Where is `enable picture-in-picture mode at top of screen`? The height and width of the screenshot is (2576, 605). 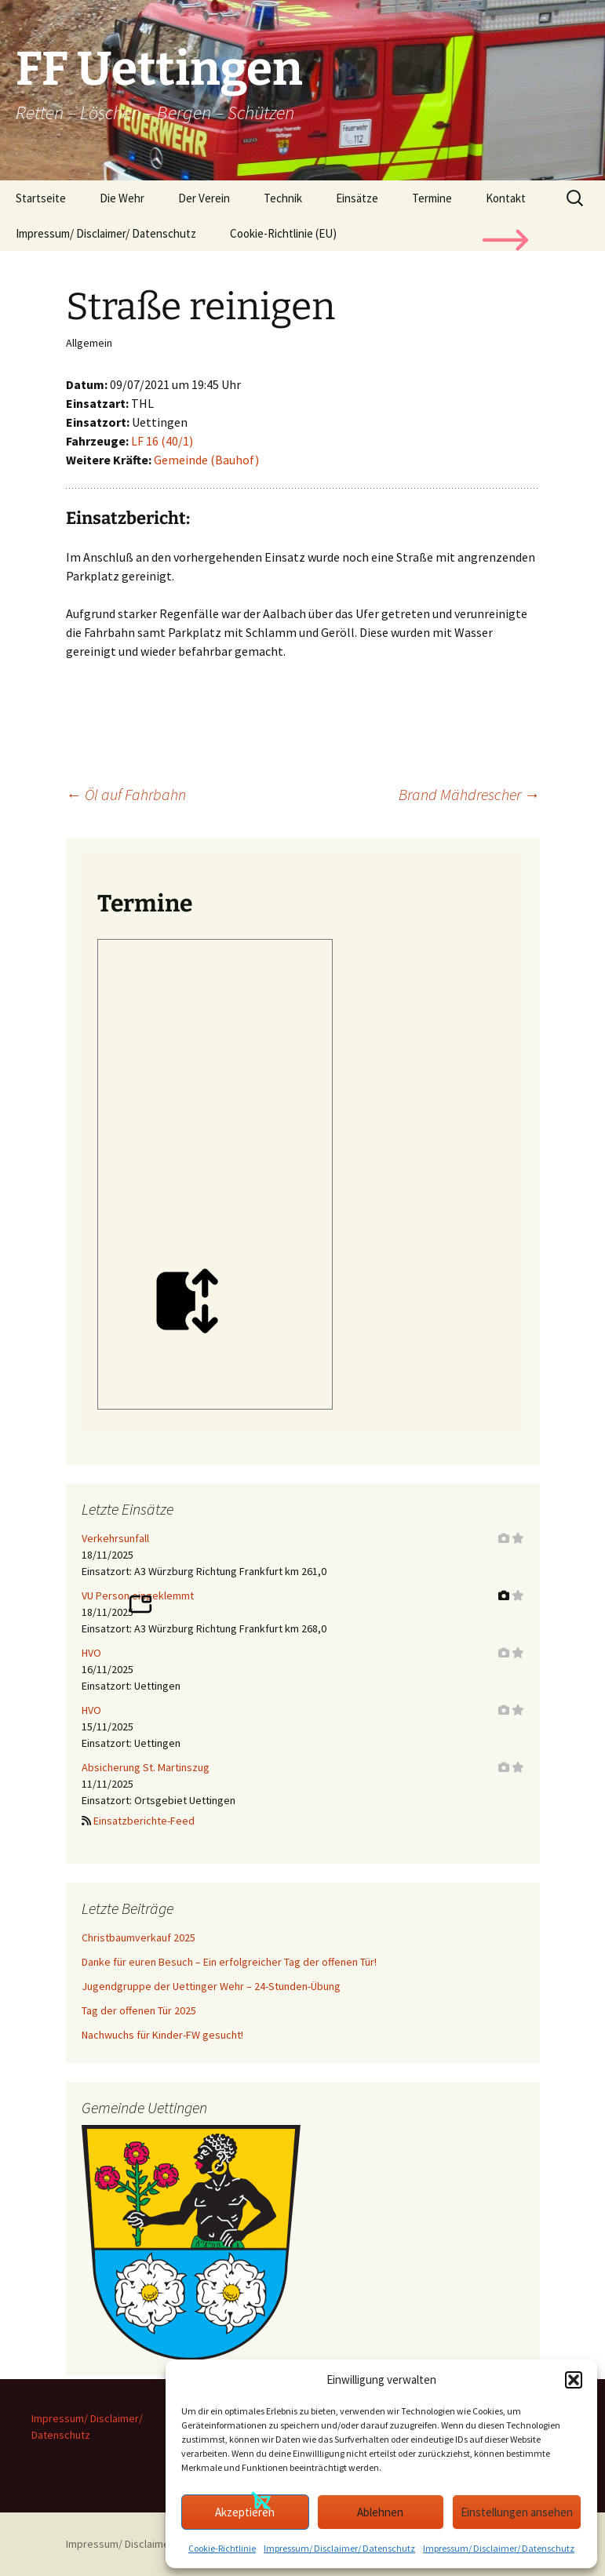
enable picture-in-picture mode at top of screen is located at coordinates (140, 1604).